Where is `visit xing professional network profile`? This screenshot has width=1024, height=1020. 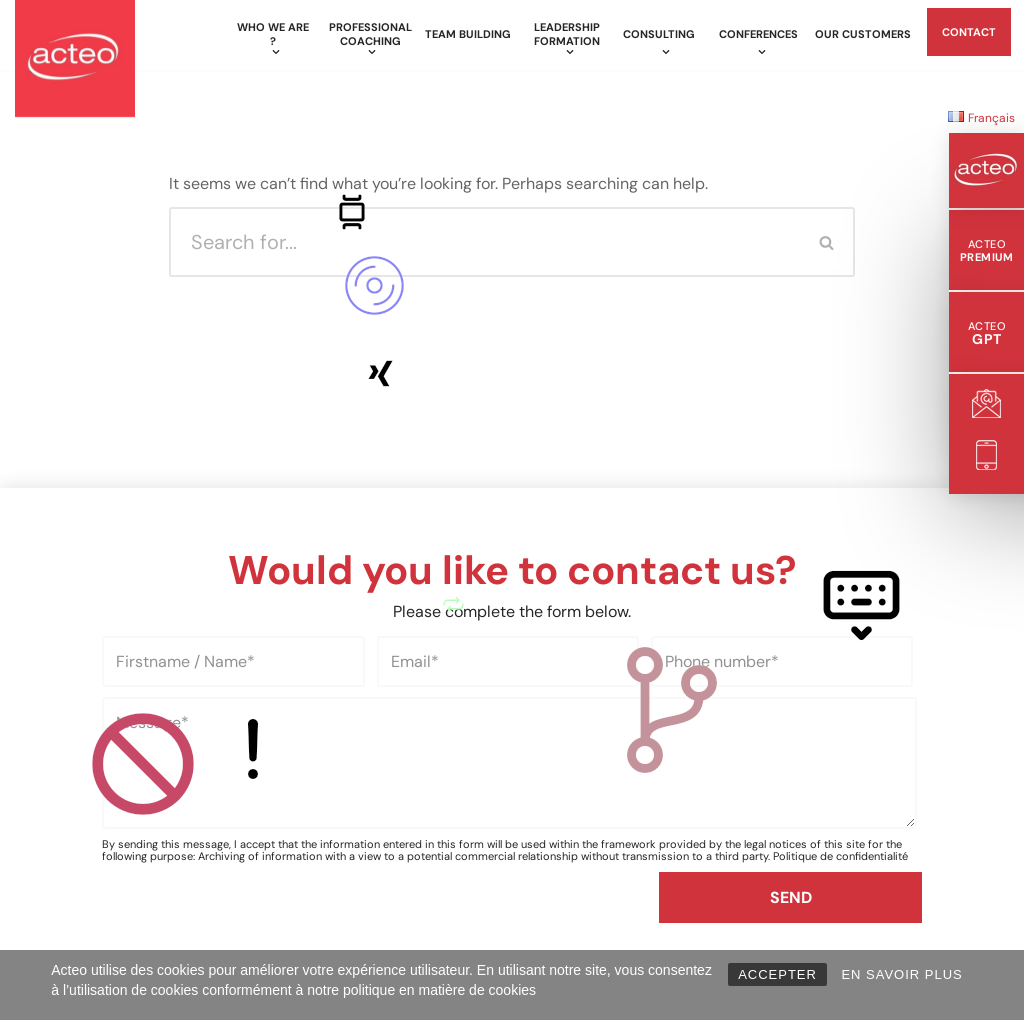 visit xing professional network profile is located at coordinates (380, 373).